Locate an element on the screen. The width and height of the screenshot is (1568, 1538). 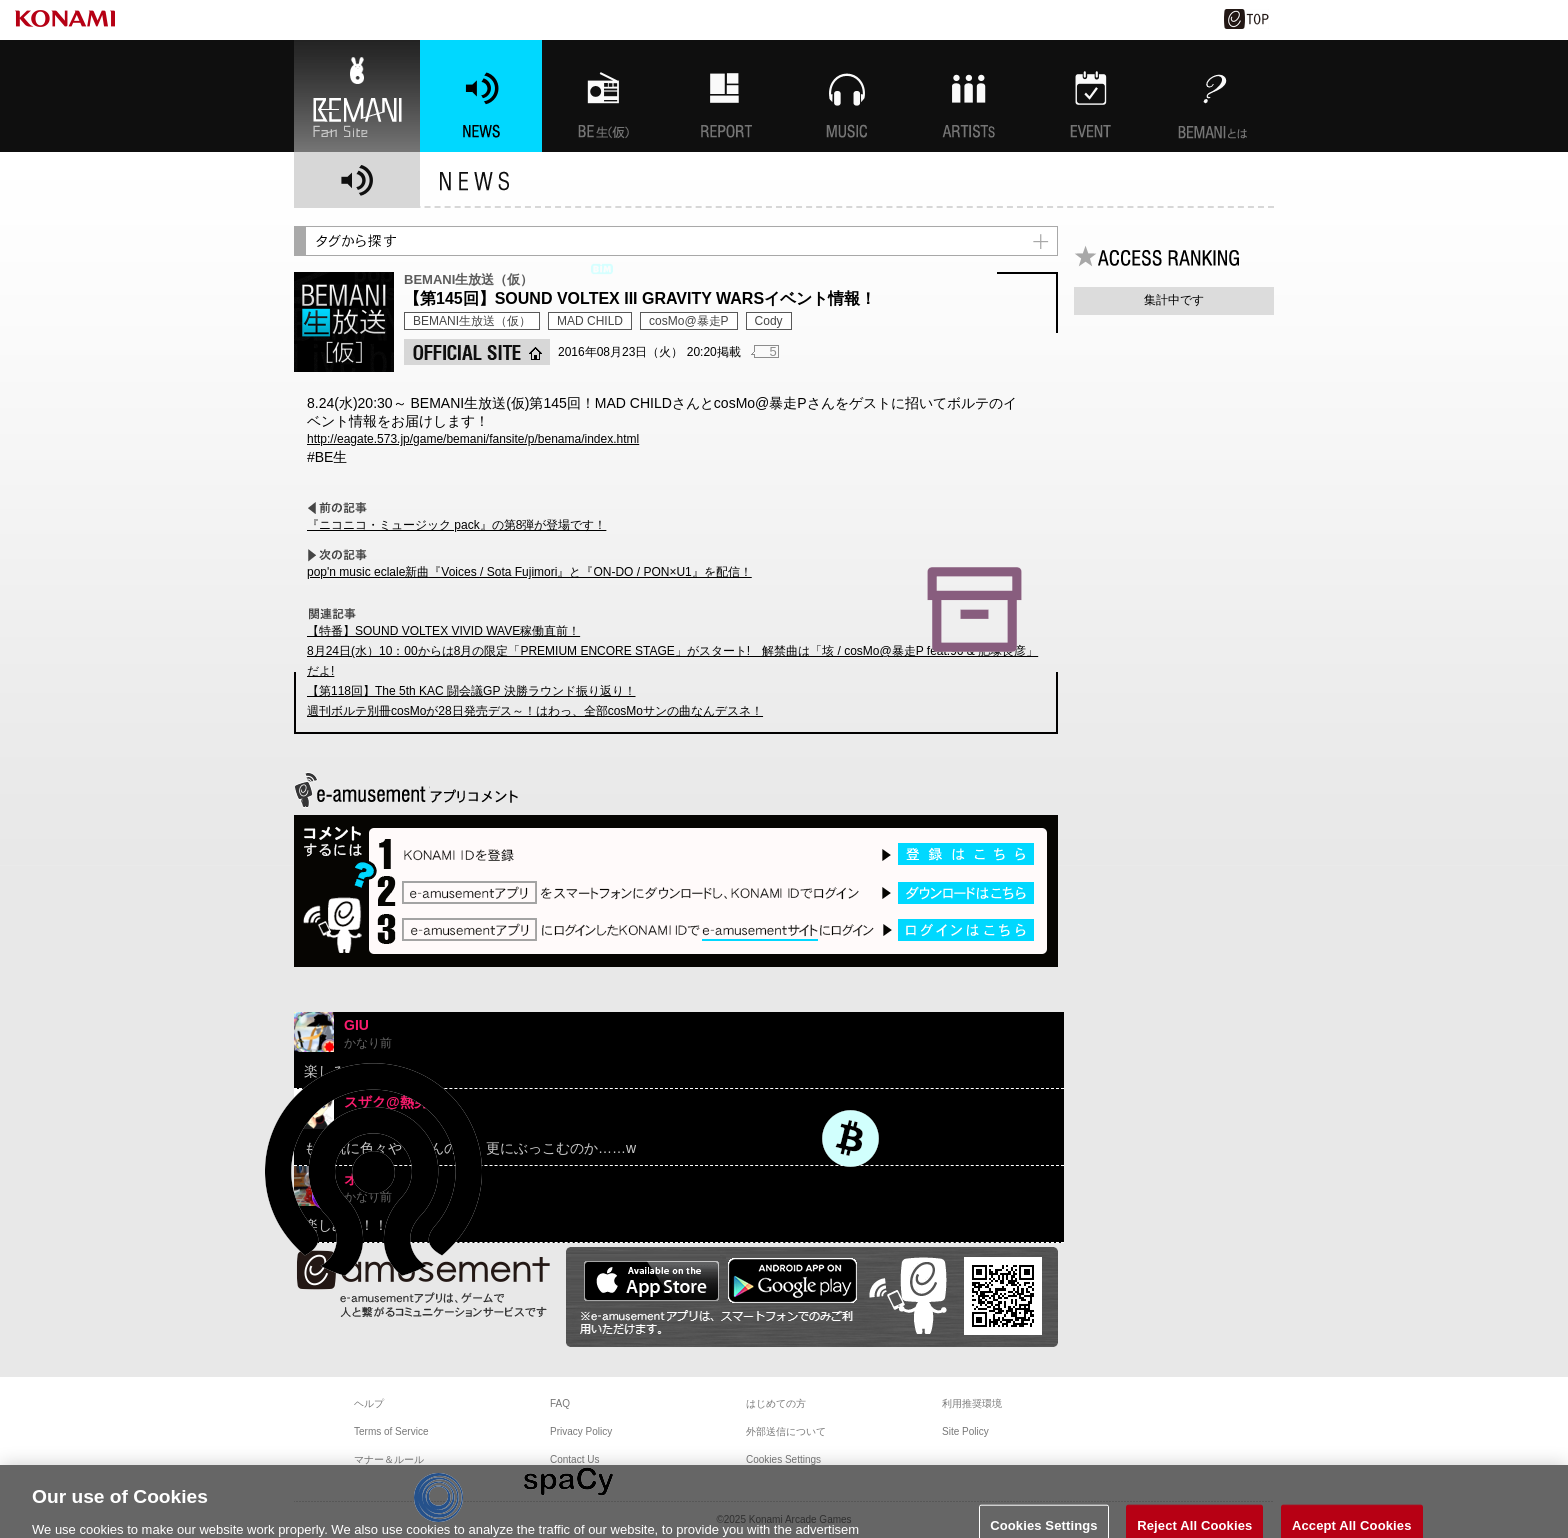
bitcoin cryptocurrency logo is located at coordinates (850, 1138).